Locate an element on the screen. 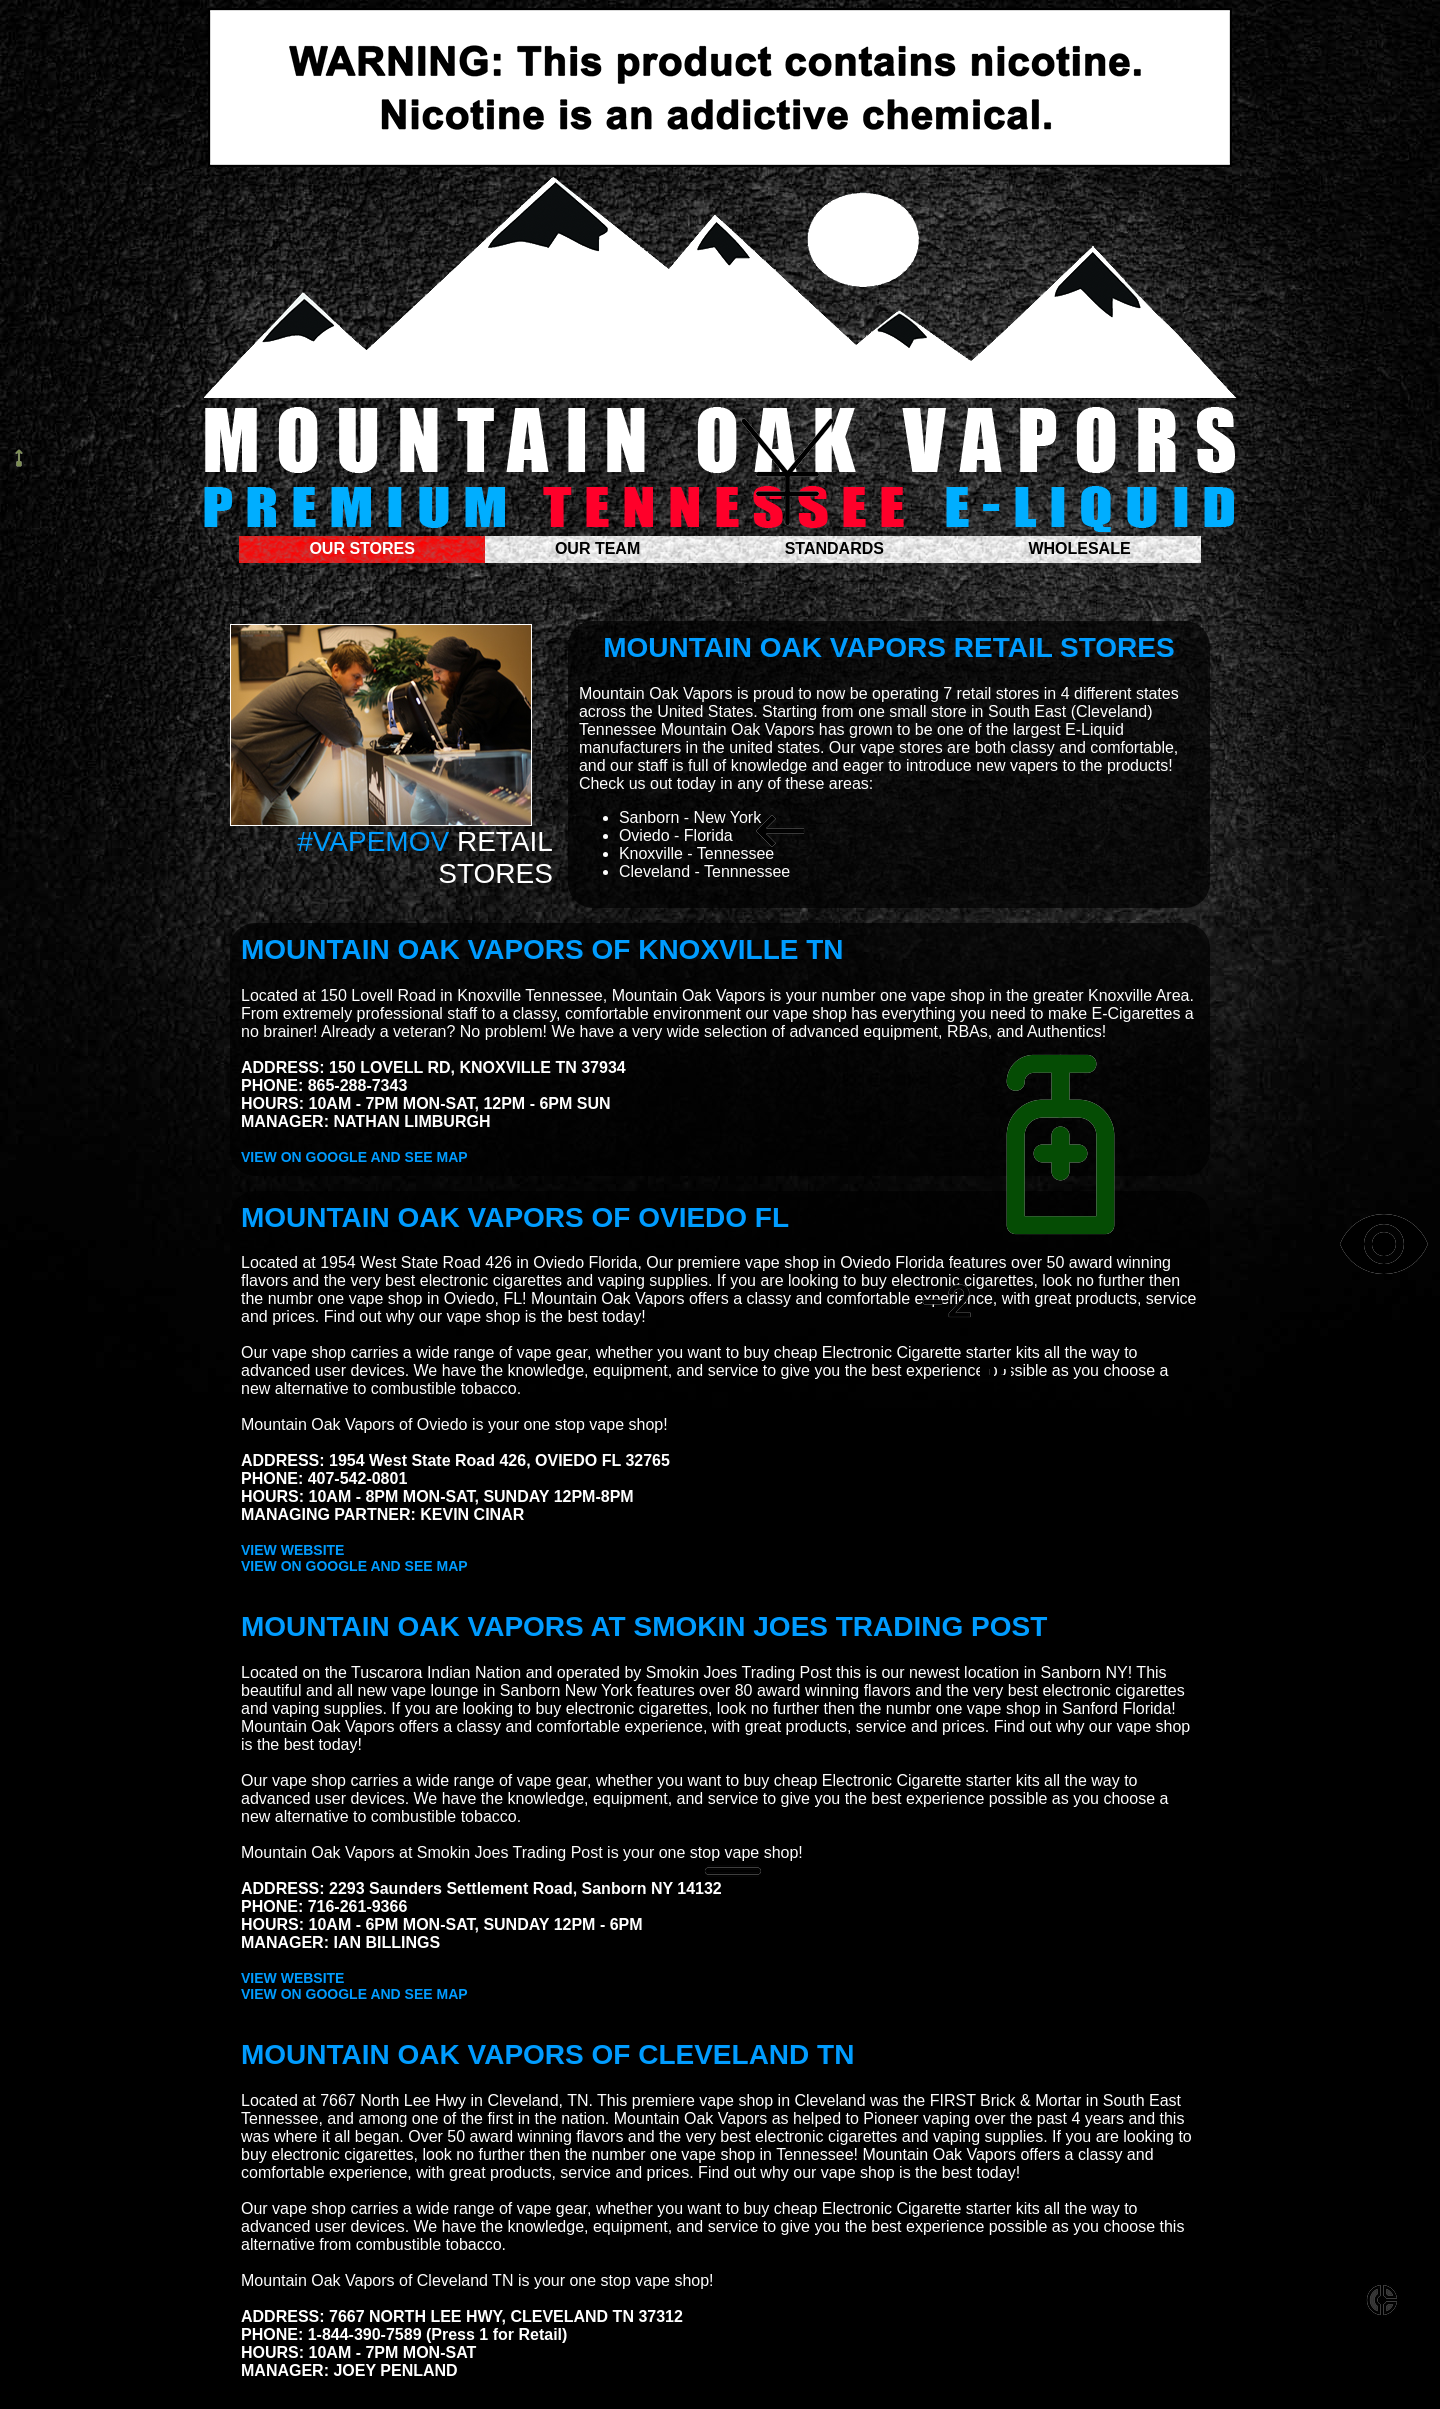  insert a horizontal divider line is located at coordinates (733, 1871).